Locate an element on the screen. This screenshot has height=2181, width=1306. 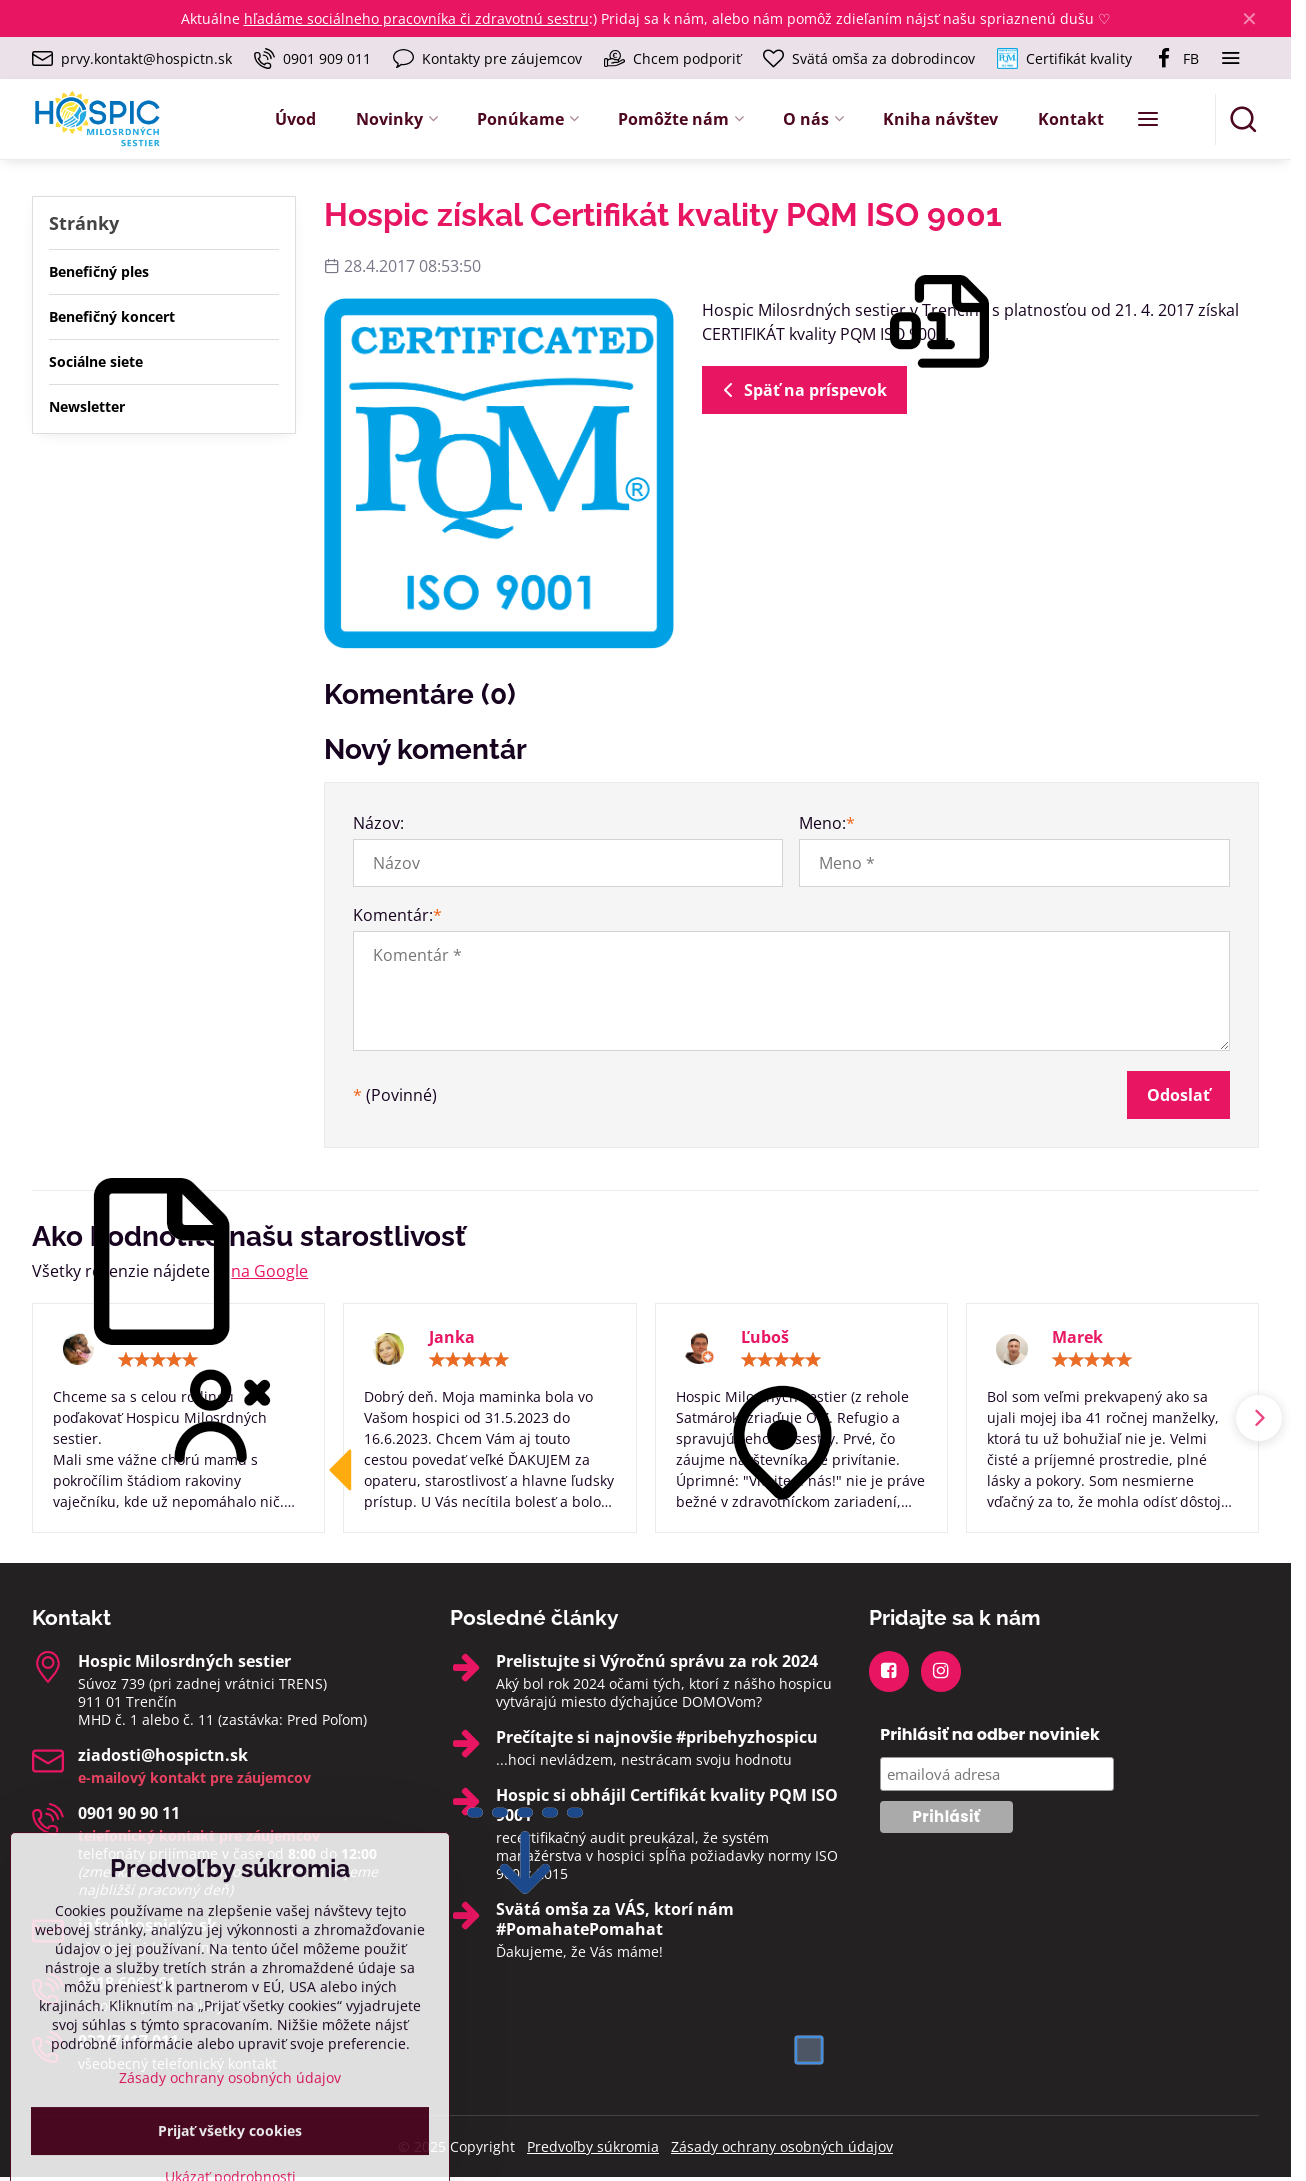
navigate back to the previous screen is located at coordinates (340, 1470).